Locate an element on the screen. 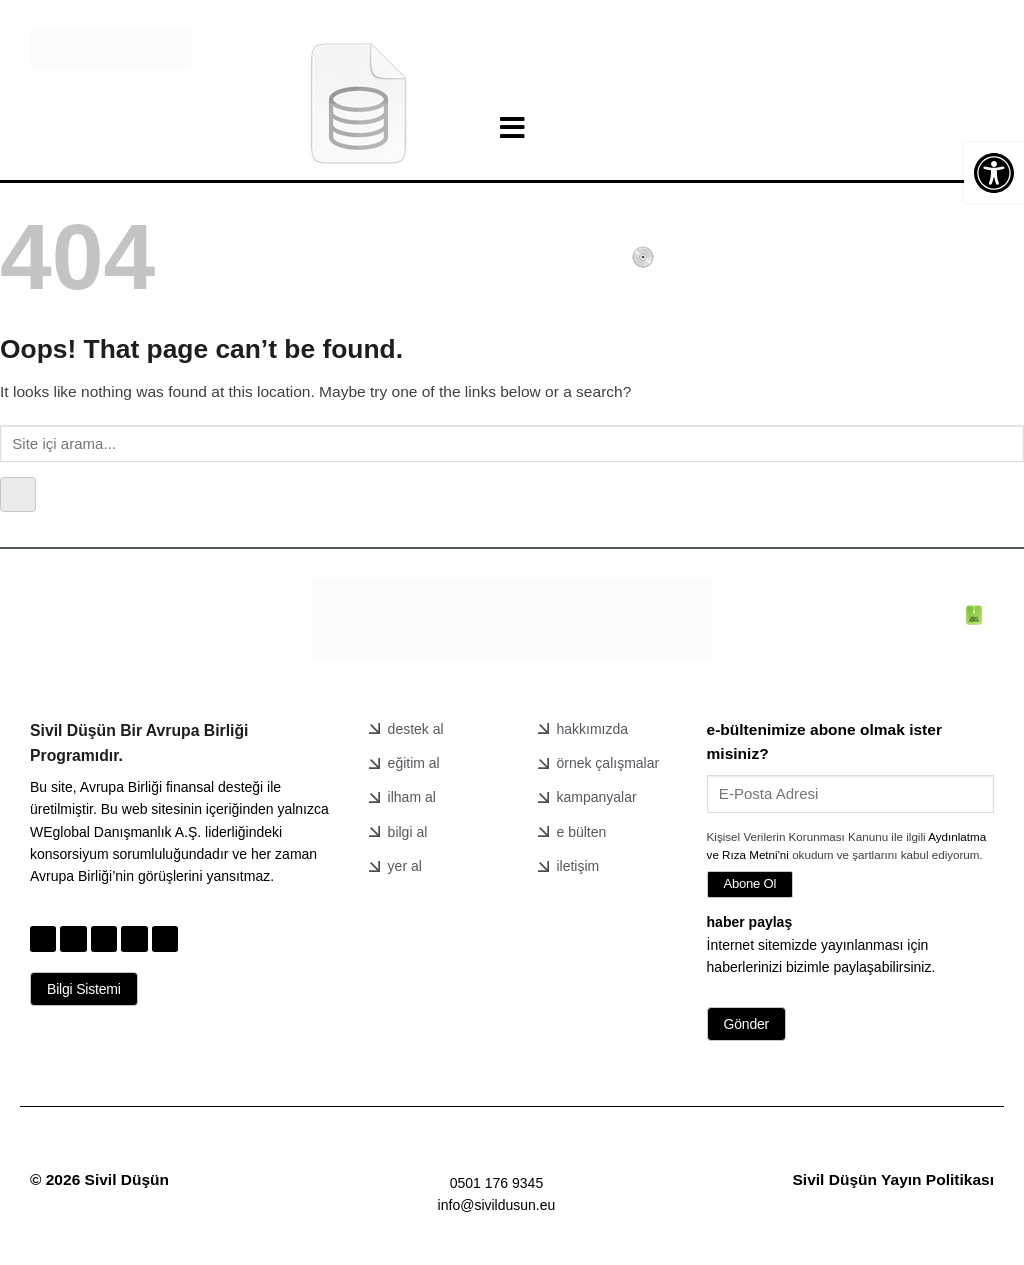  sqlite3 database file is located at coordinates (358, 103).